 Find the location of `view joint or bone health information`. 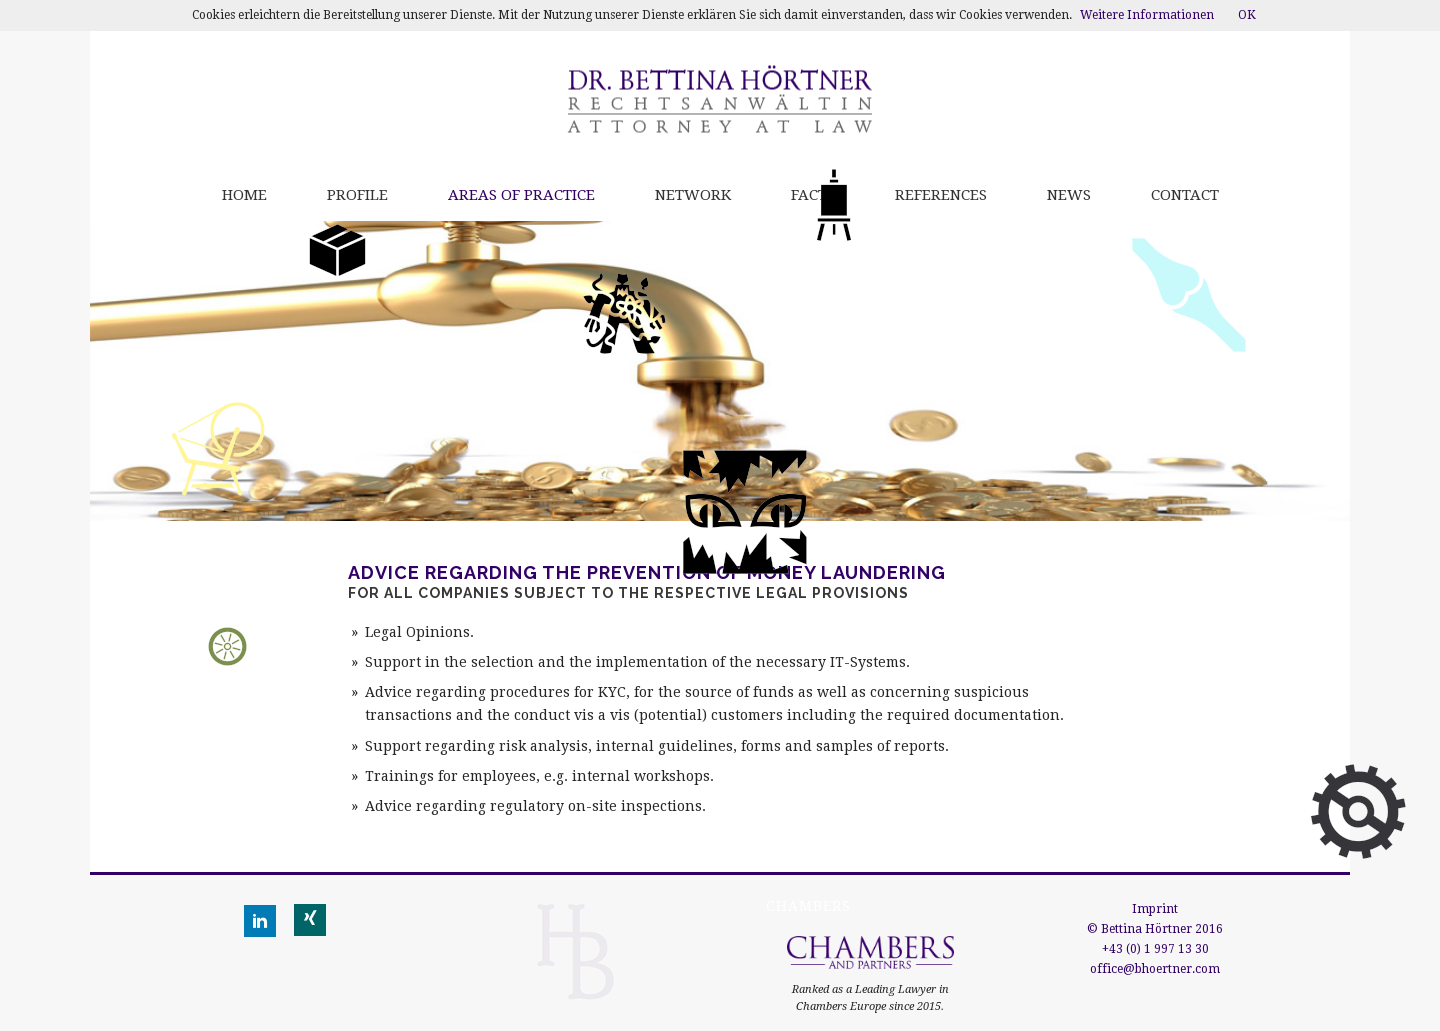

view joint or bone health information is located at coordinates (1189, 295).